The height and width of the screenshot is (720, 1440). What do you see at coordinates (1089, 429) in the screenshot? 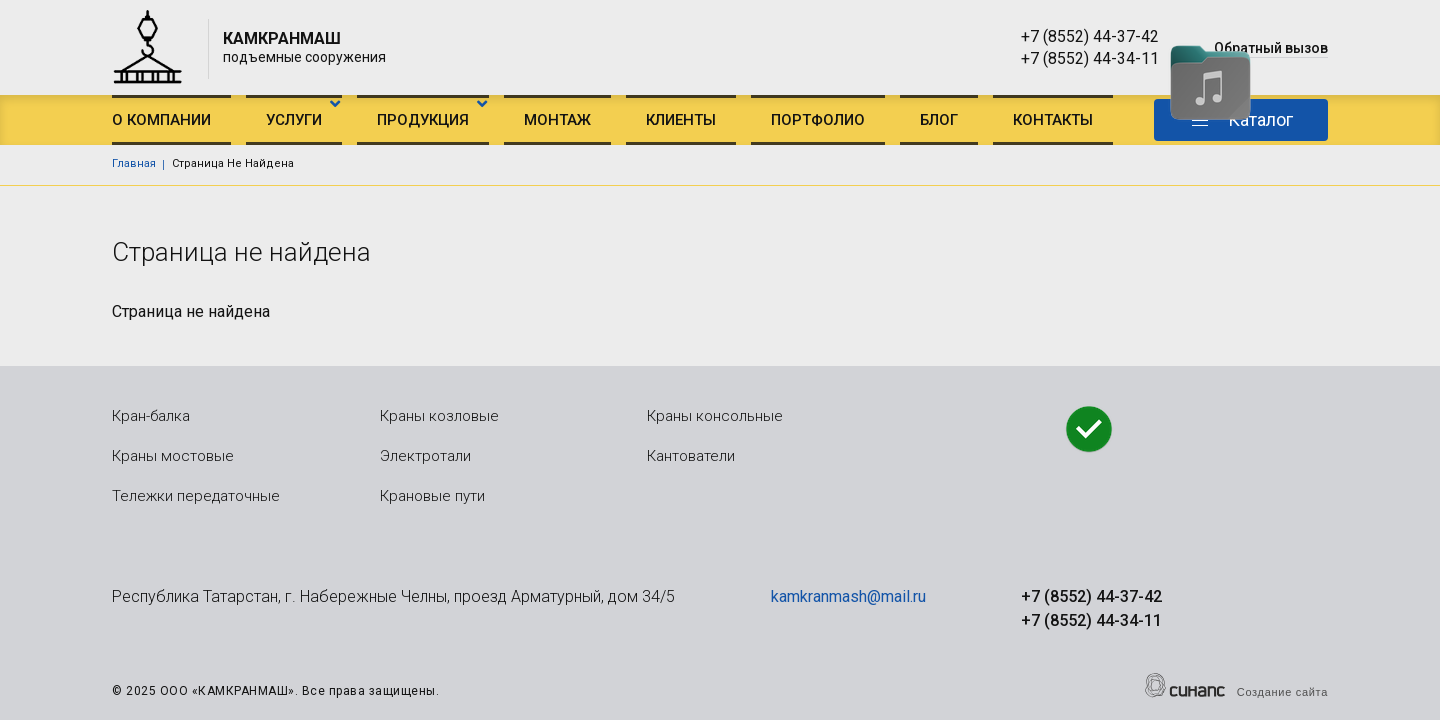
I see `confirm or accept an action` at bounding box center [1089, 429].